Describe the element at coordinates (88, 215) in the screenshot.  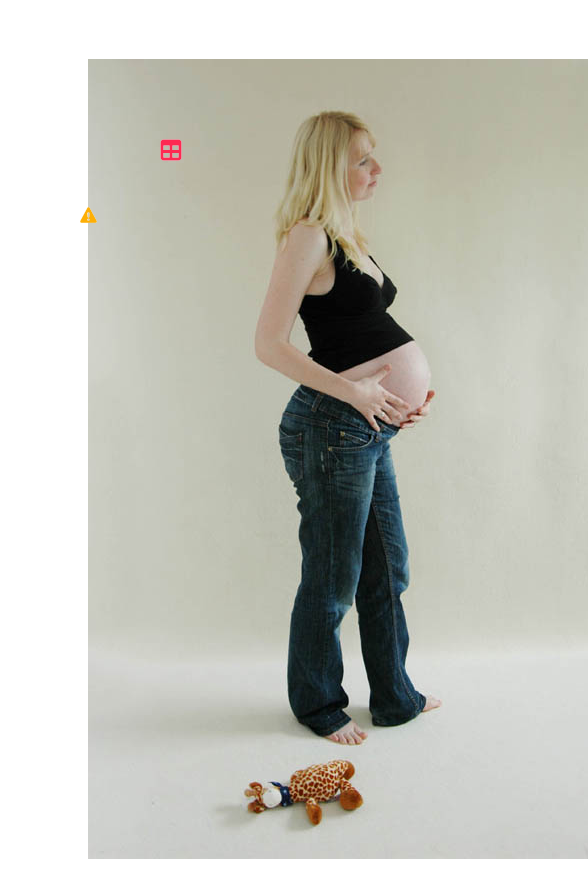
I see `indicates a warning or caution state` at that location.